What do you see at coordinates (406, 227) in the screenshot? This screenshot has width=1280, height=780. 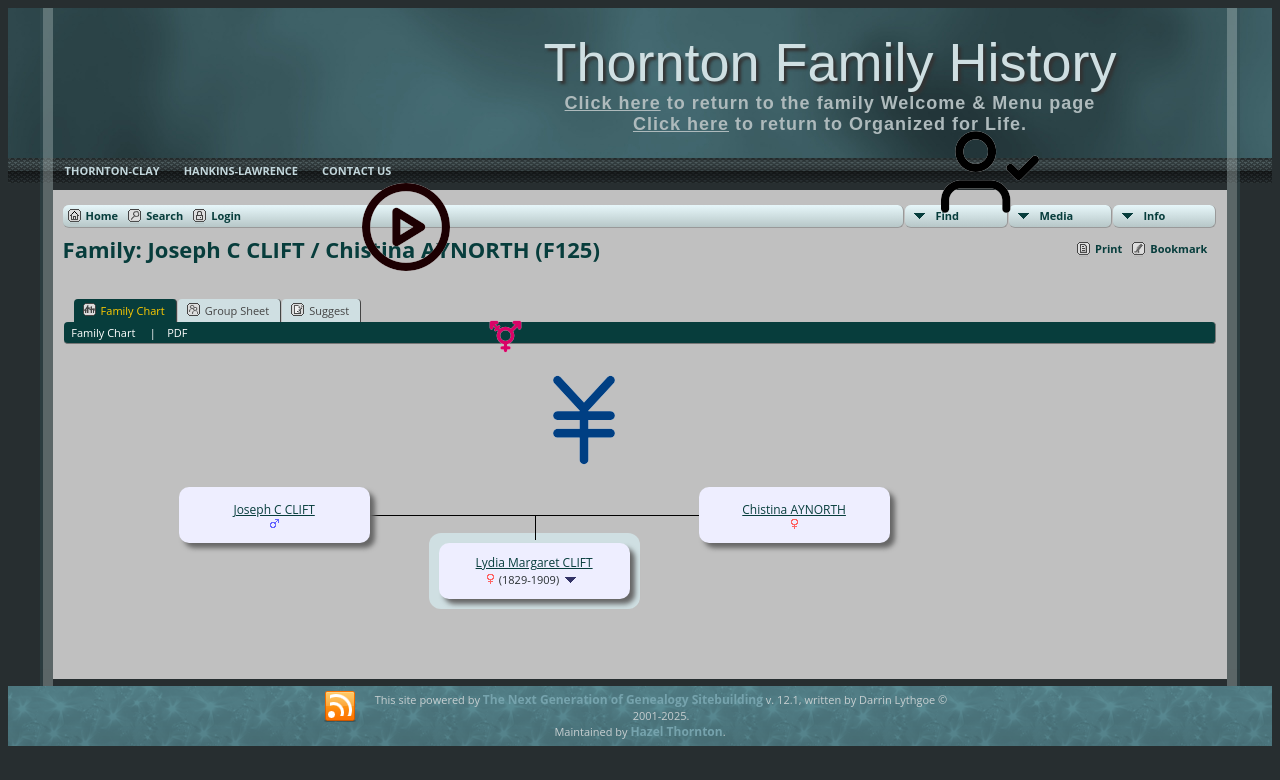 I see `play media or video content` at bounding box center [406, 227].